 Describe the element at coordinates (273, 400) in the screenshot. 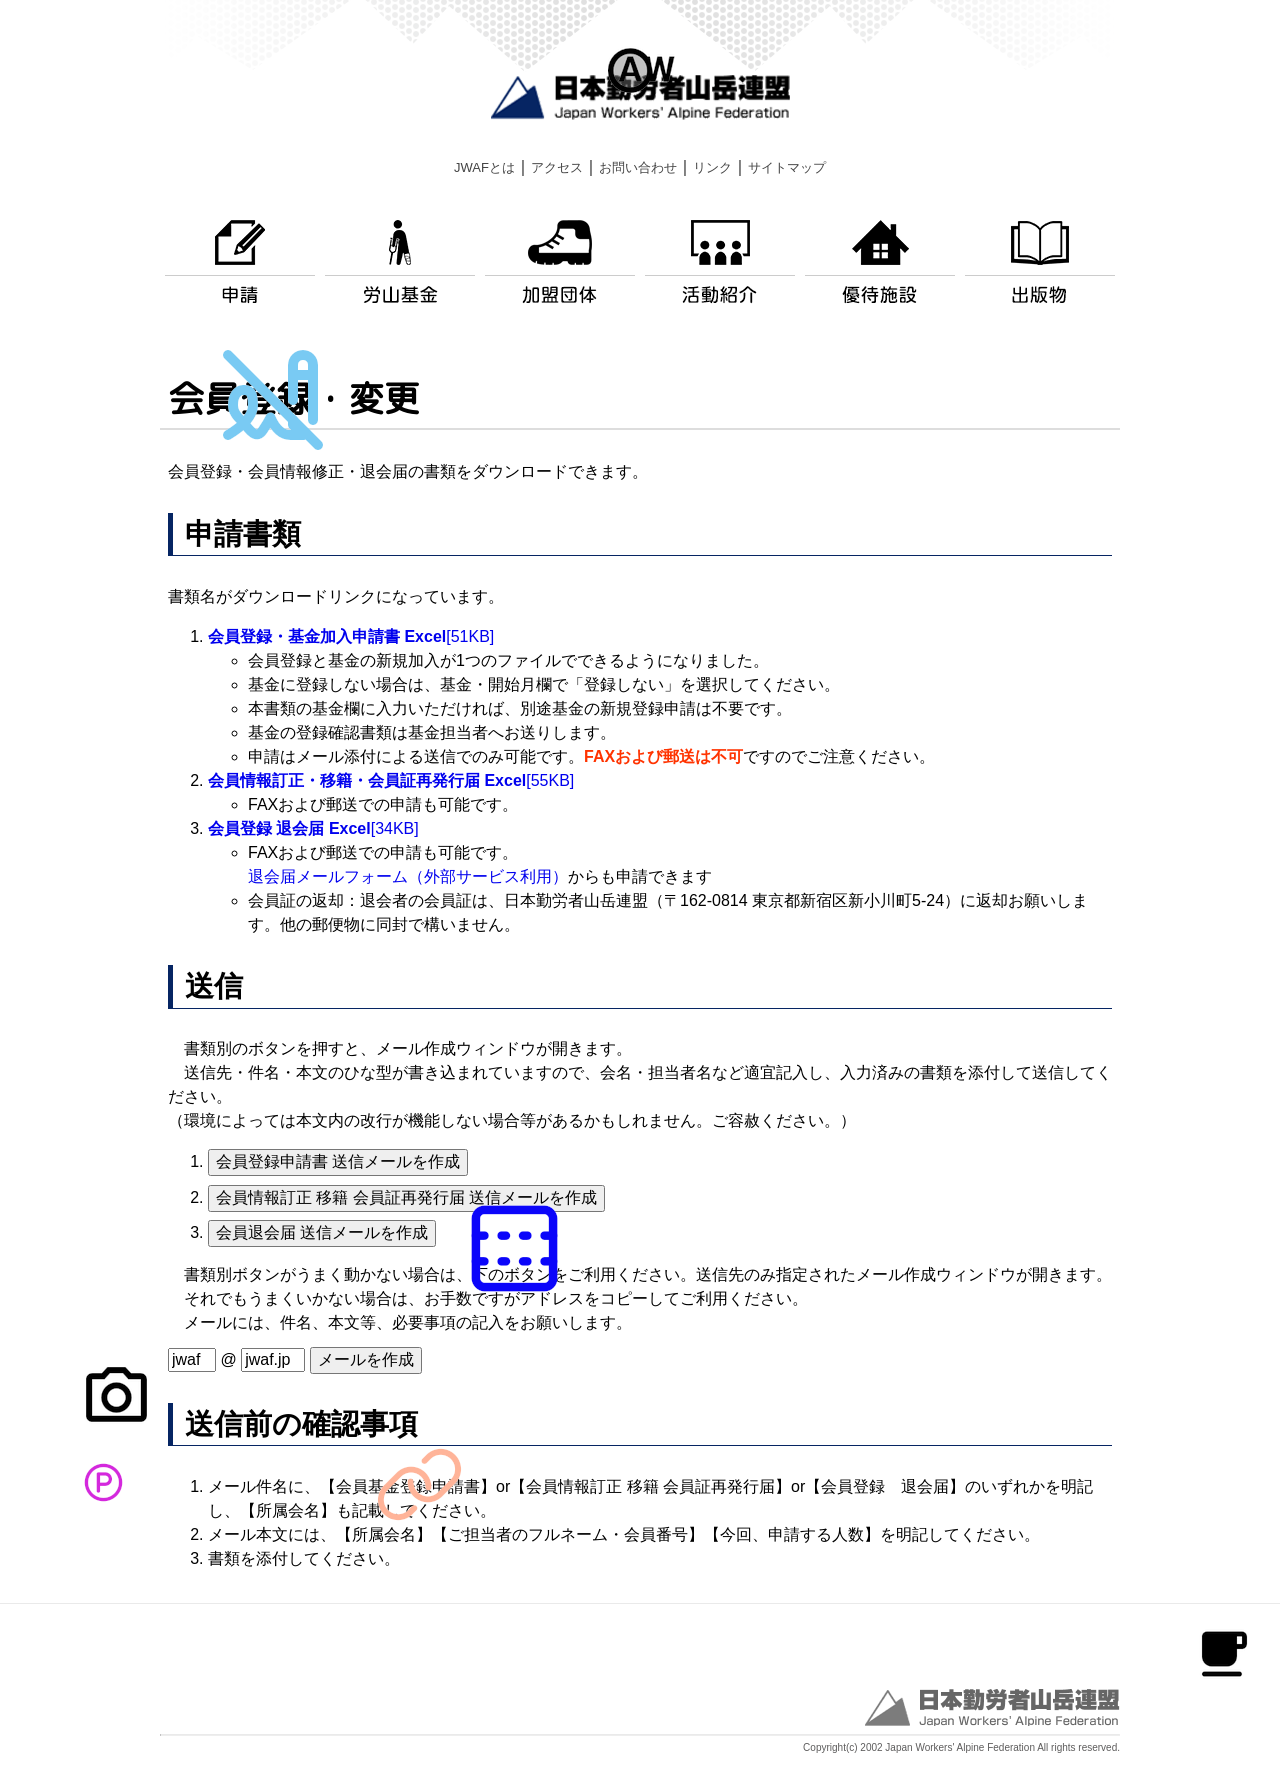

I see `disable auto-signature or sign-off` at that location.